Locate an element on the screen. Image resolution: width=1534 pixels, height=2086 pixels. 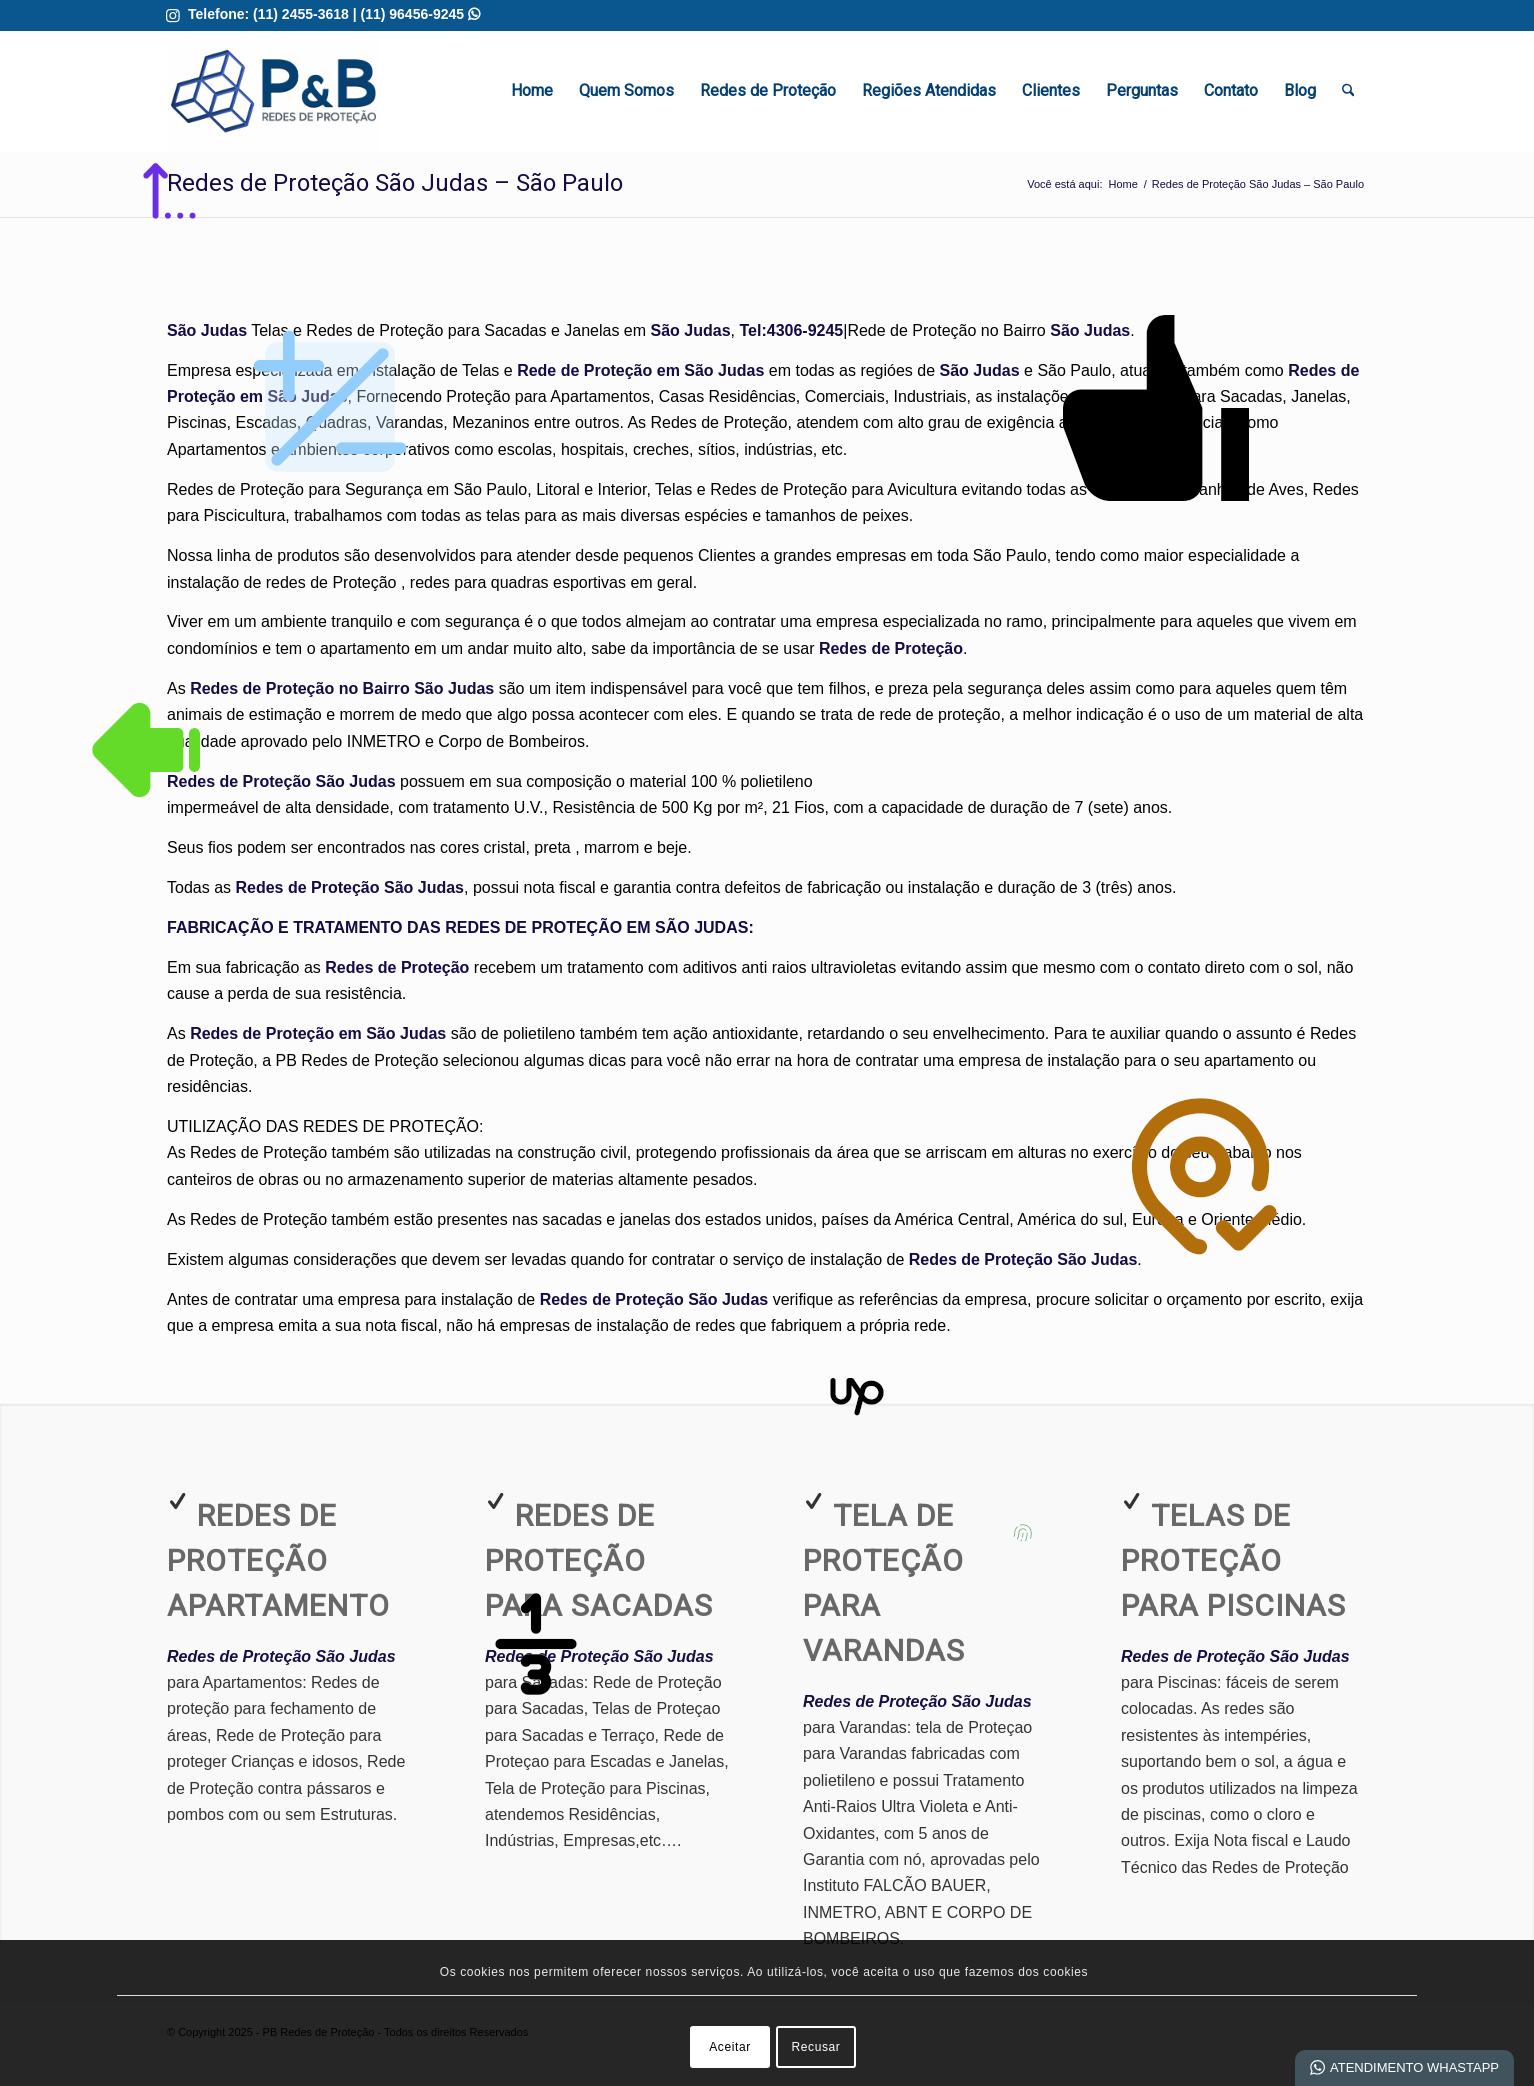
go back to the previous screen is located at coordinates (145, 750).